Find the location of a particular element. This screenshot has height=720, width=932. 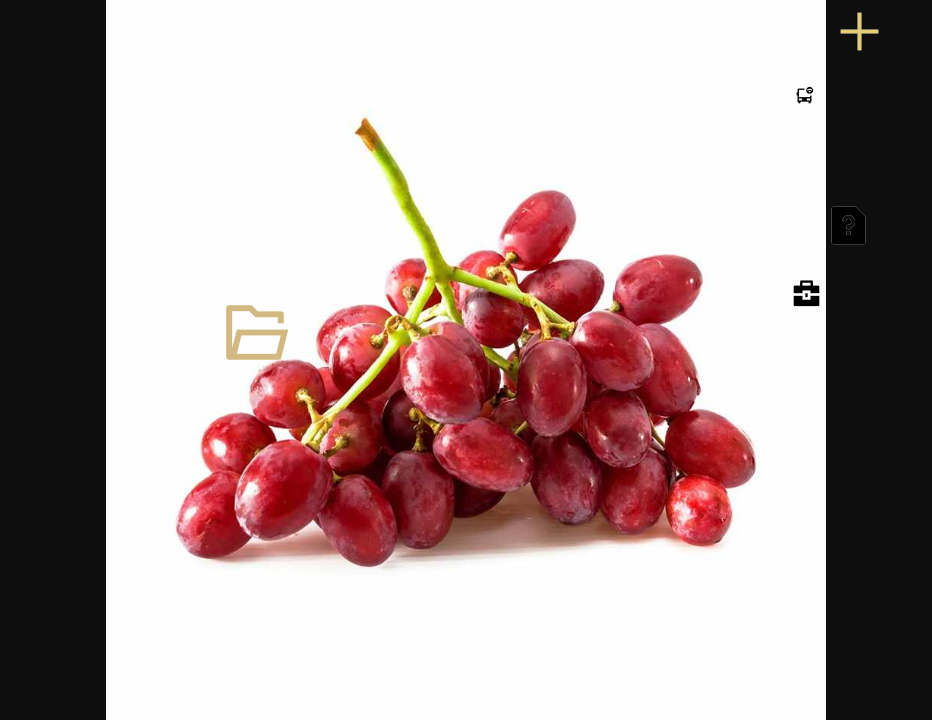

add a new item is located at coordinates (859, 31).